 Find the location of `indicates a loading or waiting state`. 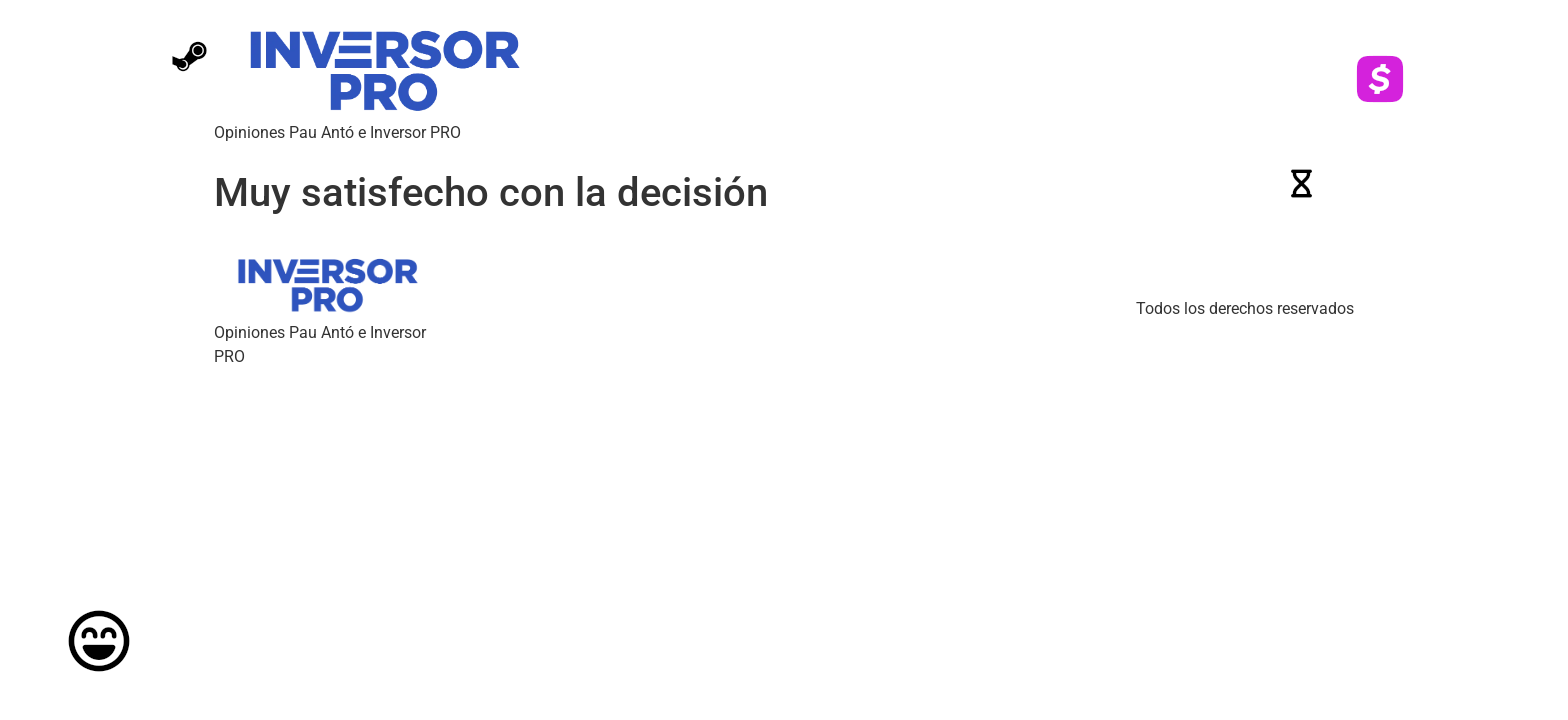

indicates a loading or waiting state is located at coordinates (1301, 183).